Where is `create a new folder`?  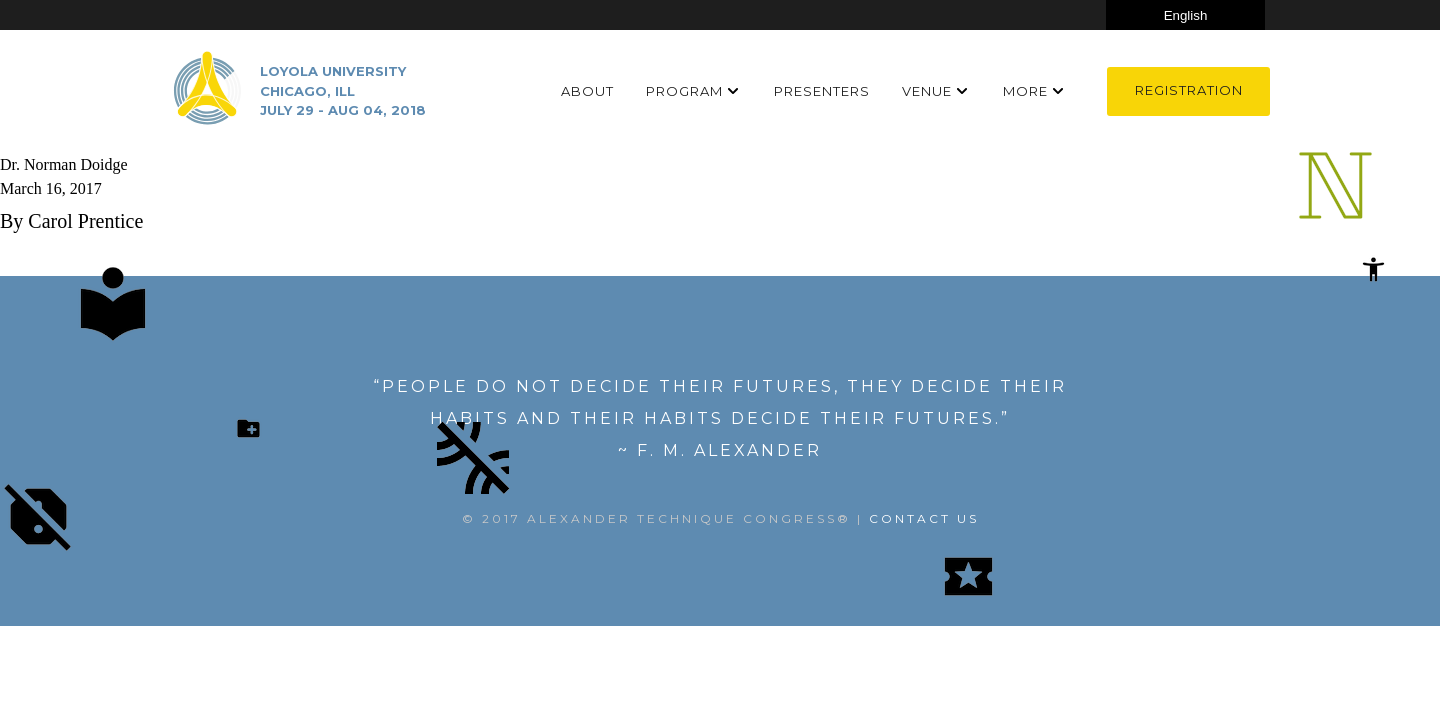 create a new folder is located at coordinates (248, 428).